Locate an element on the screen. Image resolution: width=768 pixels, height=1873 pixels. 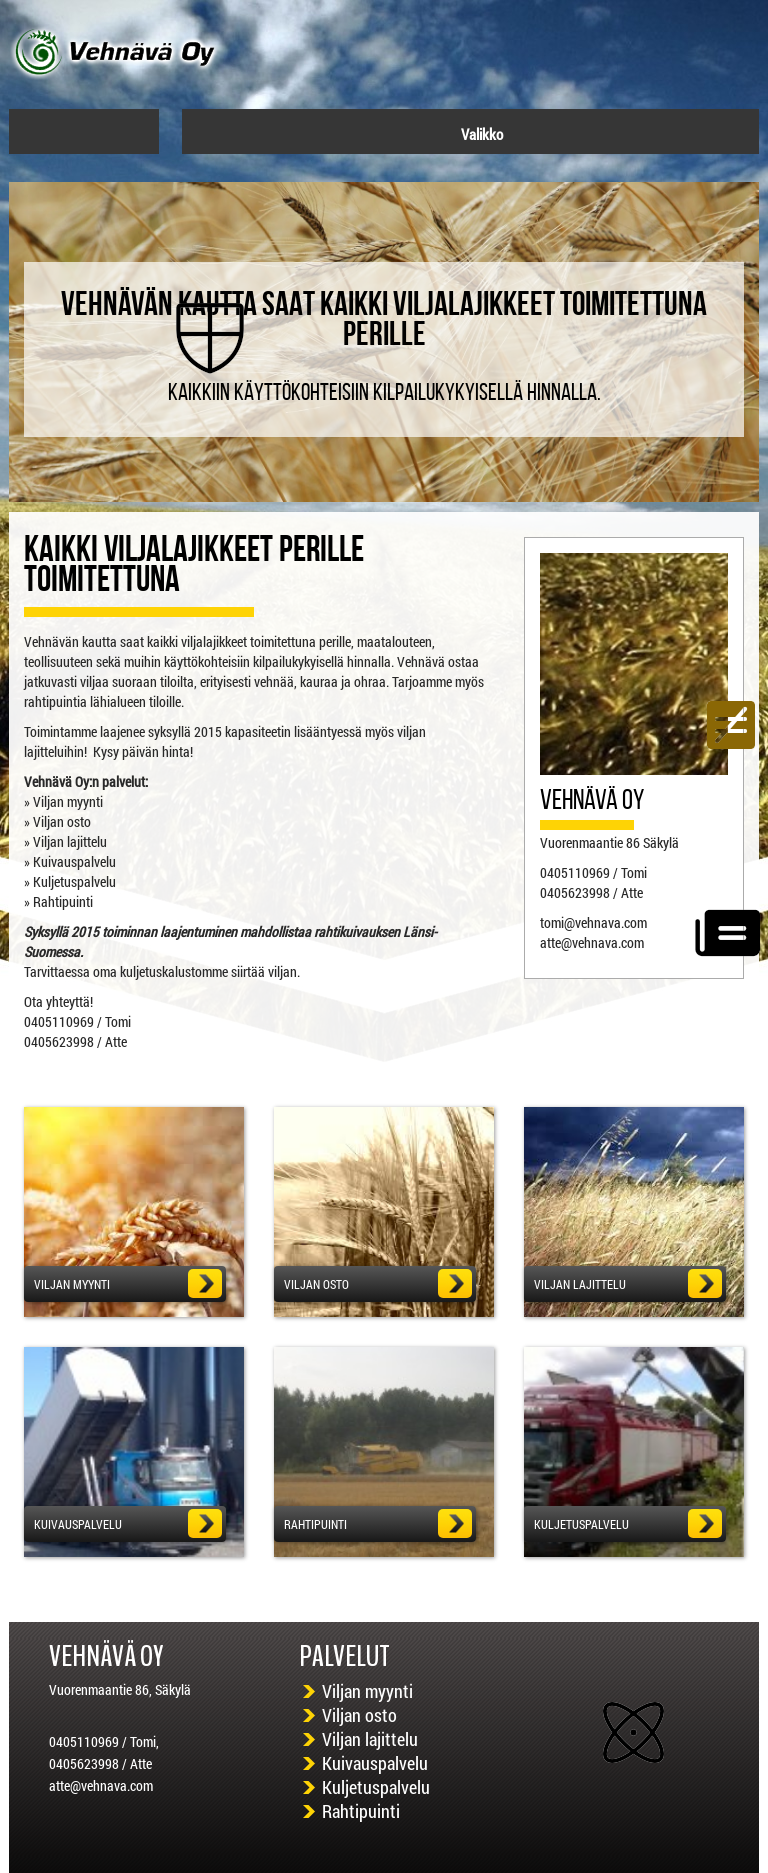
indicates values are not equal is located at coordinates (731, 725).